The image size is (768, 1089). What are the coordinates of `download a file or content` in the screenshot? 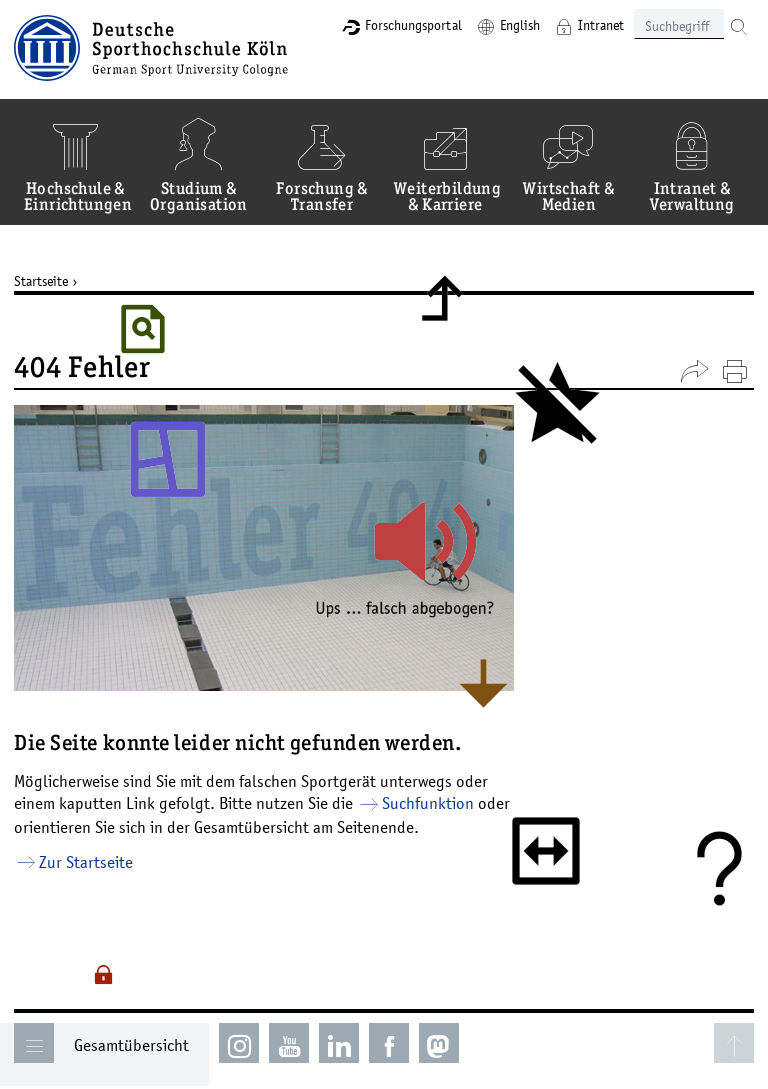 It's located at (483, 683).